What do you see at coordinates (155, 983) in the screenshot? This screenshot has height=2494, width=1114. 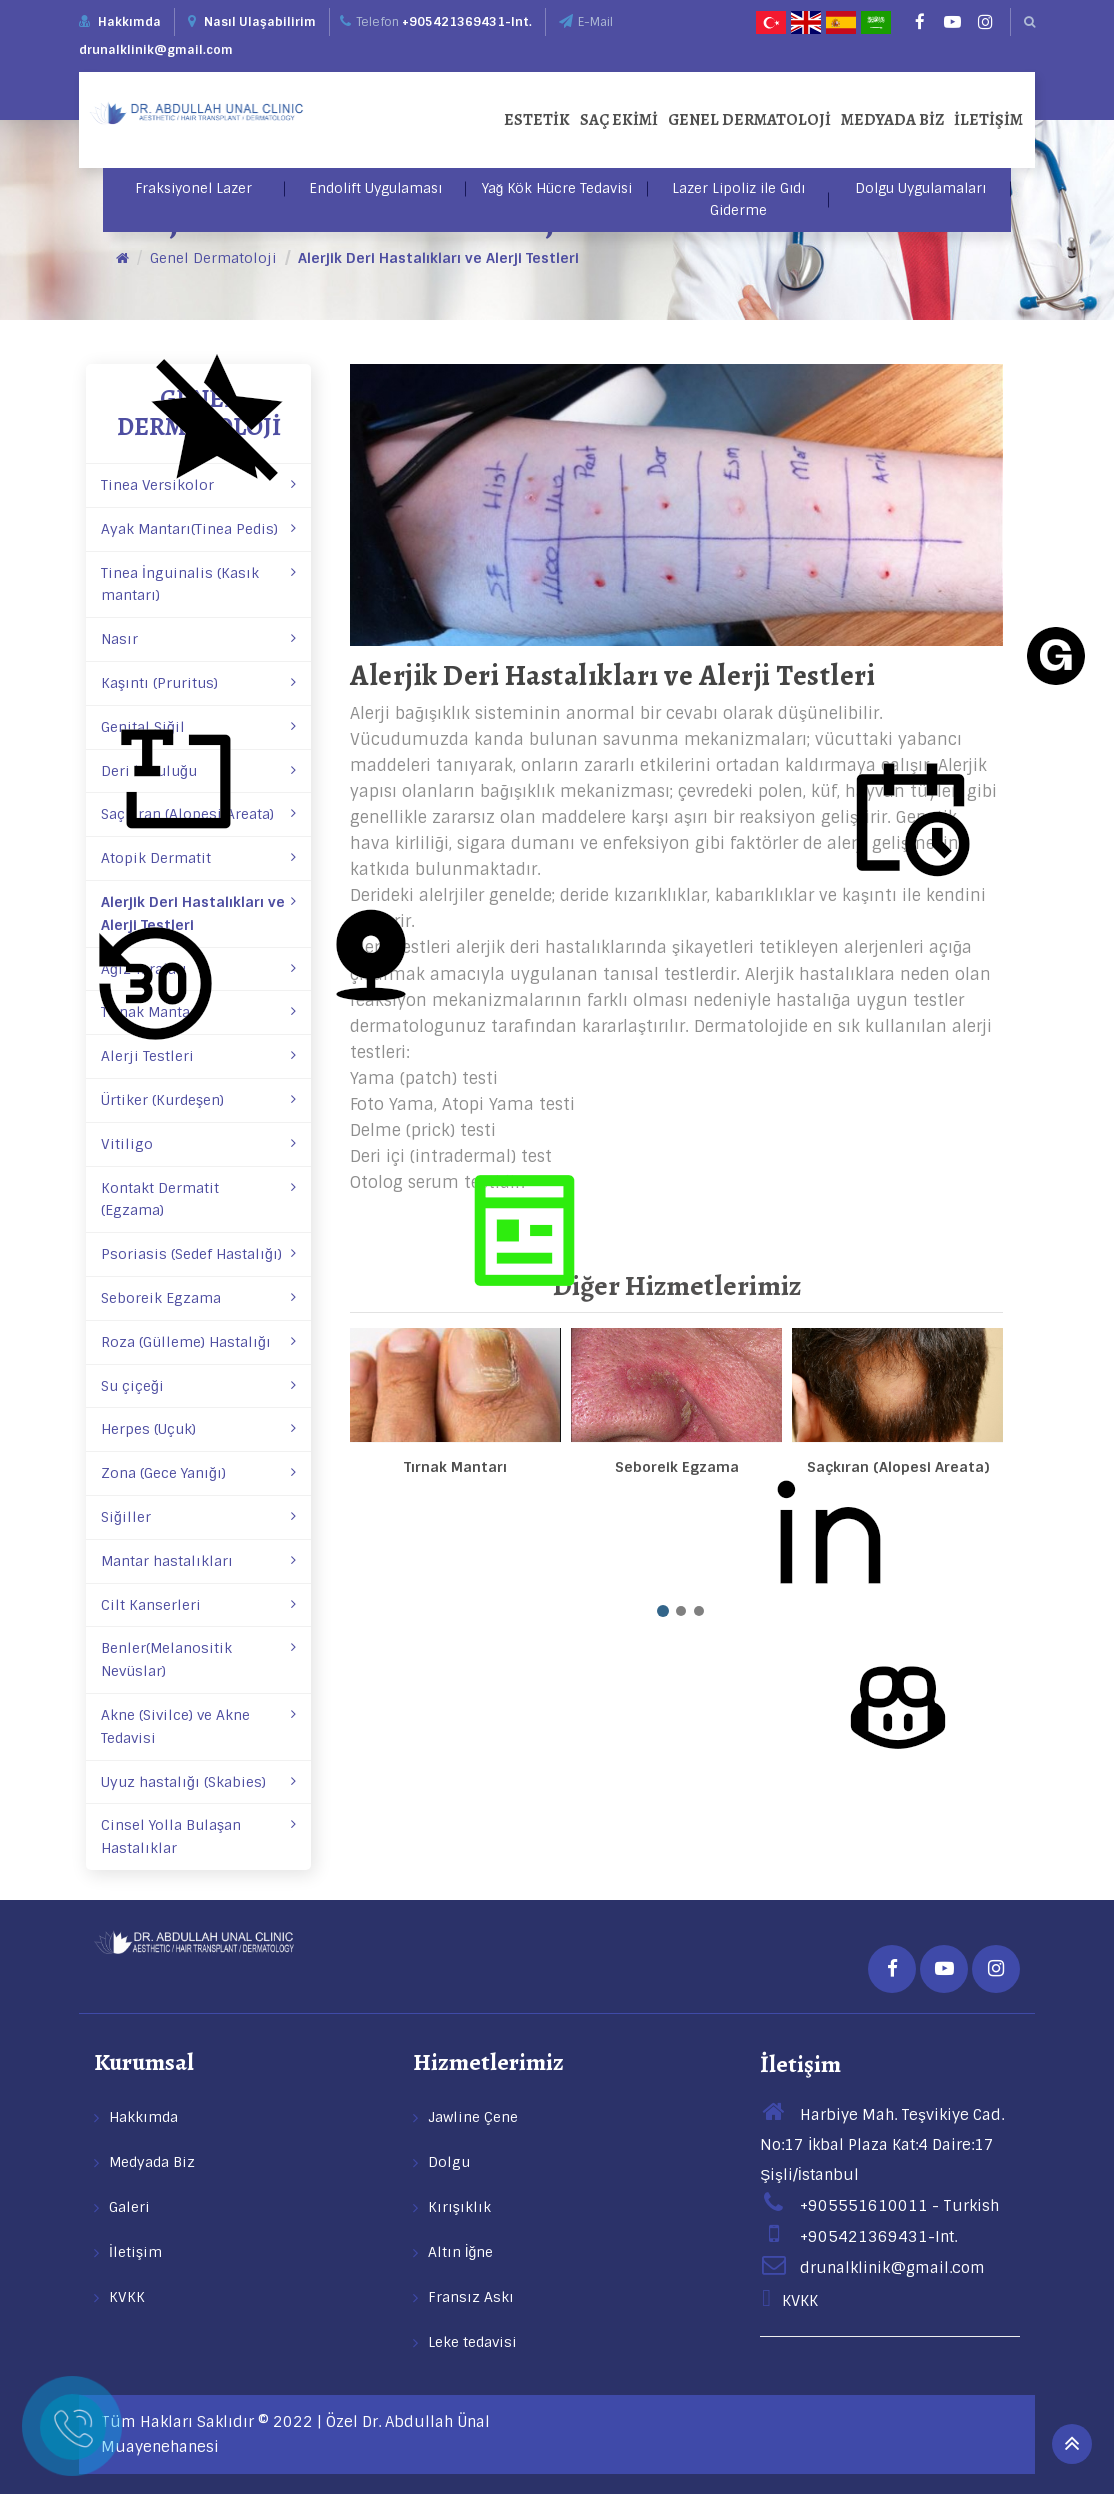 I see `rewind 30 seconds` at bounding box center [155, 983].